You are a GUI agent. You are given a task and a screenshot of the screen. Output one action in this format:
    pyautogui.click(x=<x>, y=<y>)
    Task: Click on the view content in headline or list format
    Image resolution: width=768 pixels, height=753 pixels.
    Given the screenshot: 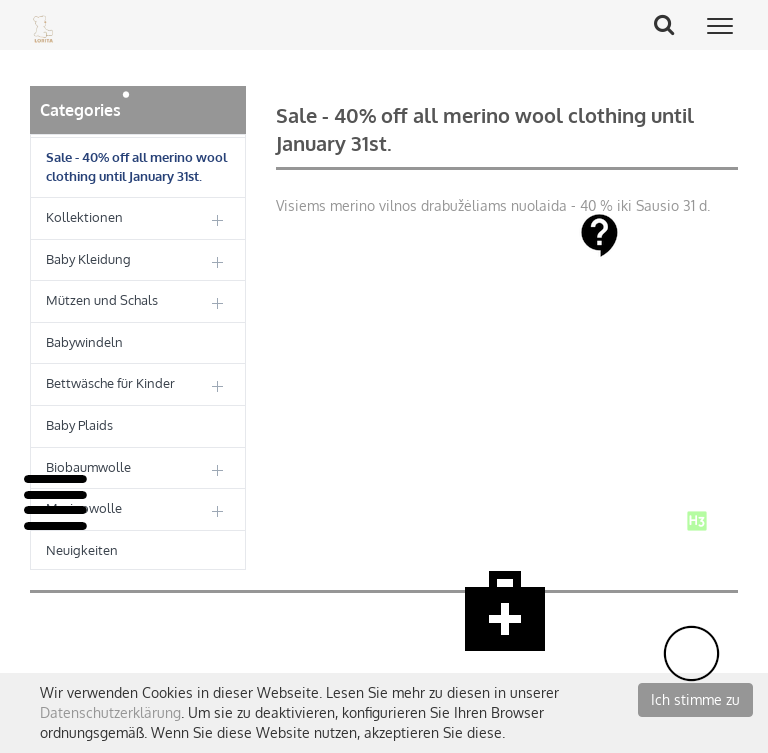 What is the action you would take?
    pyautogui.click(x=55, y=502)
    